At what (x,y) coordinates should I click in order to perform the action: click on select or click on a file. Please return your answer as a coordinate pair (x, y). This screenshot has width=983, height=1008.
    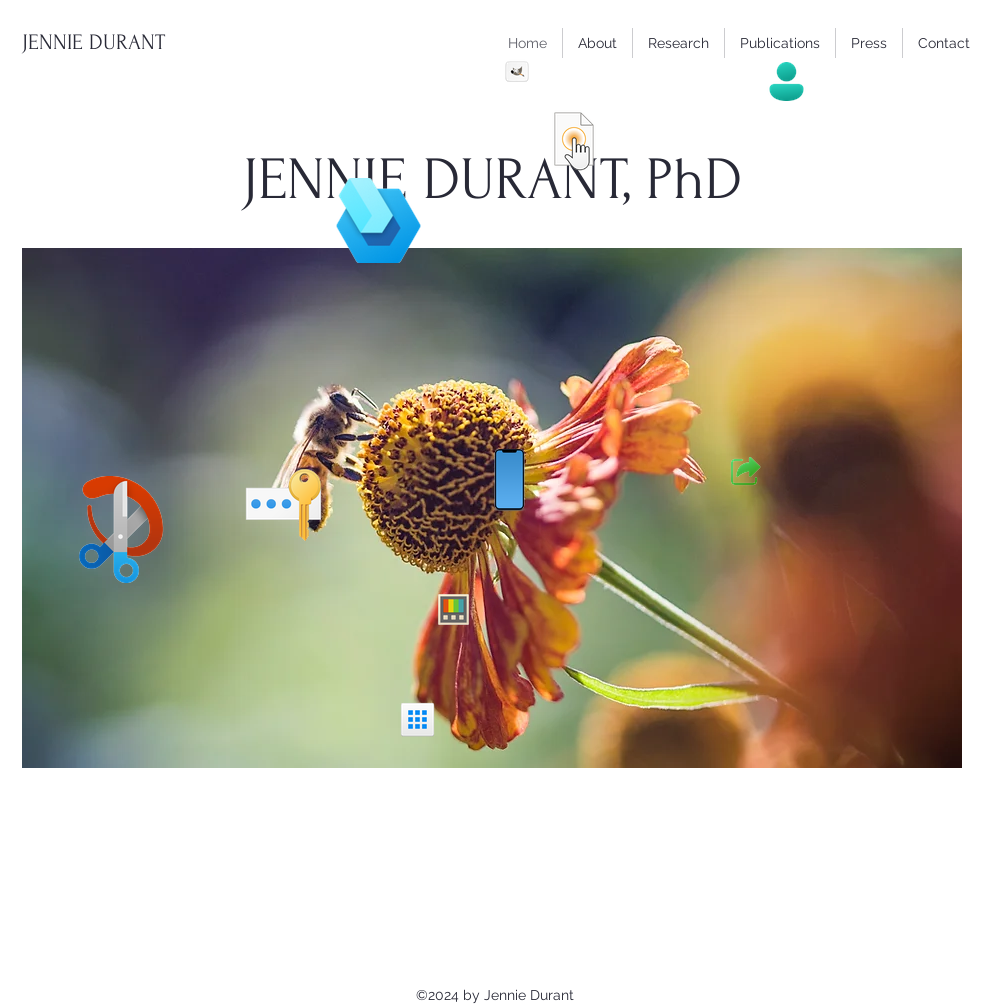
    Looking at the image, I should click on (574, 139).